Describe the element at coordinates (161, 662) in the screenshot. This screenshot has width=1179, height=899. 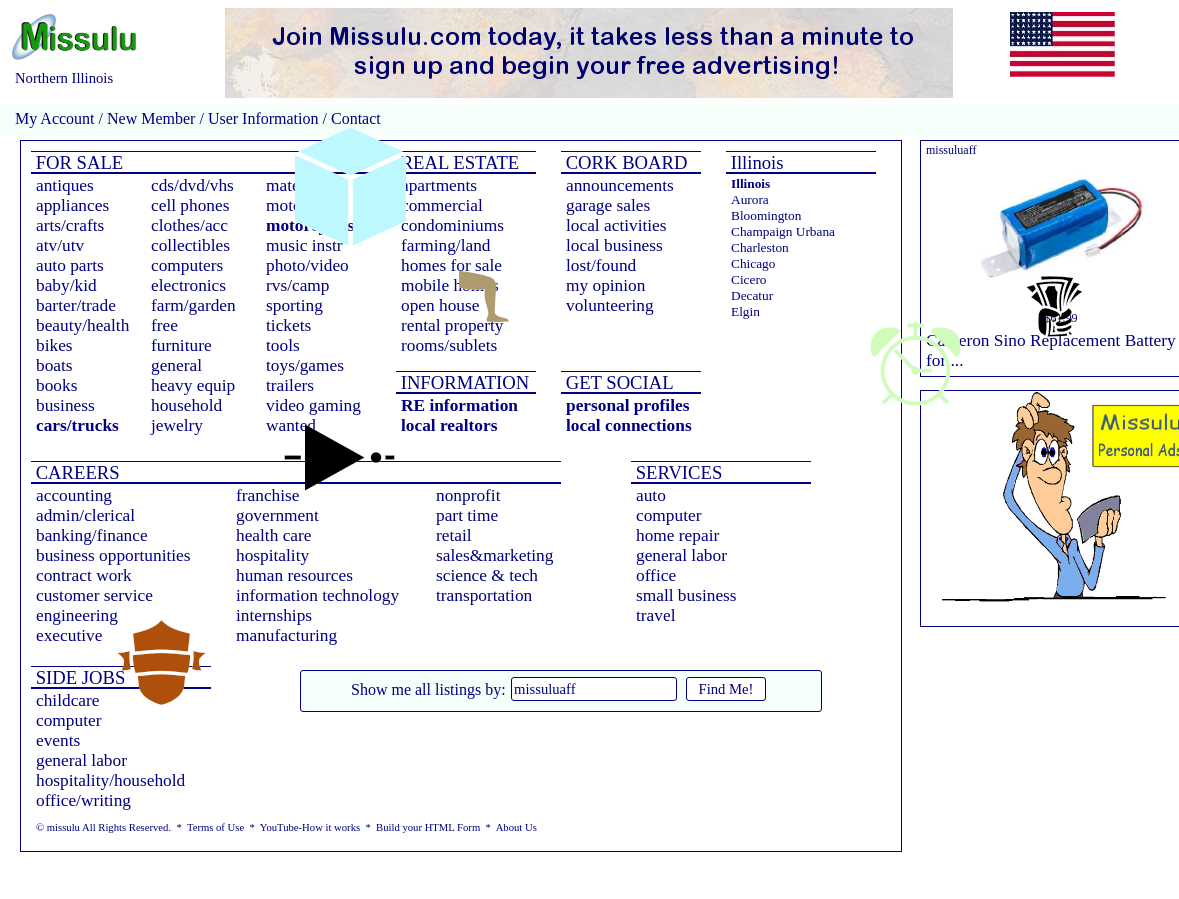
I see `view achievements or badges earned` at that location.